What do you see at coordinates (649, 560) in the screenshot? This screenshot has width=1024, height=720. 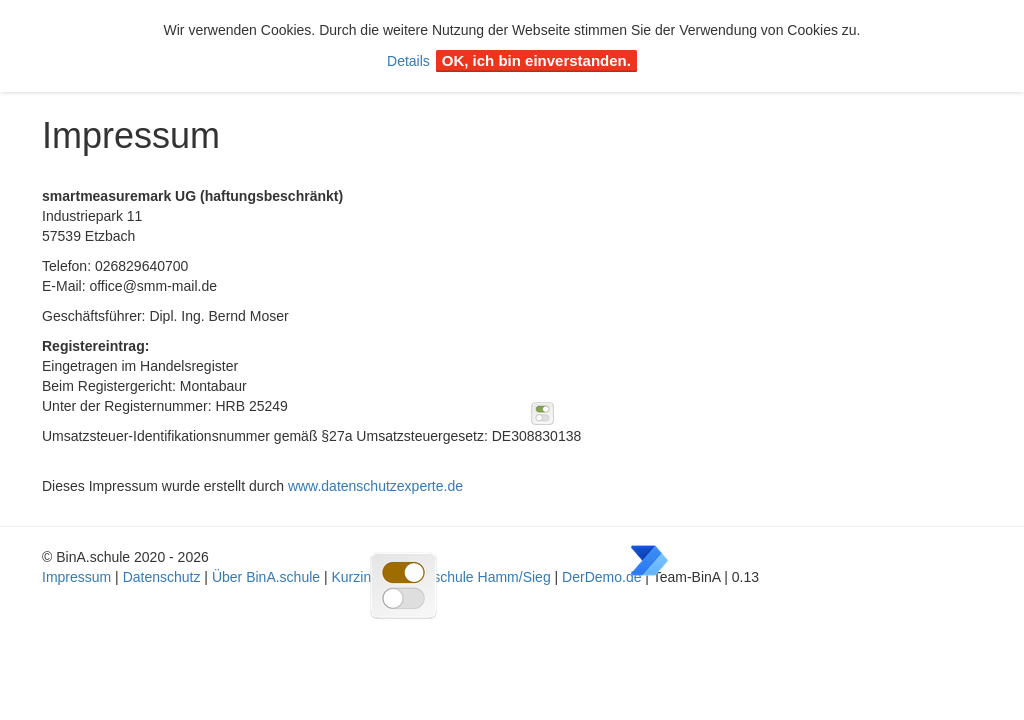 I see `open microsoft power automate` at bounding box center [649, 560].